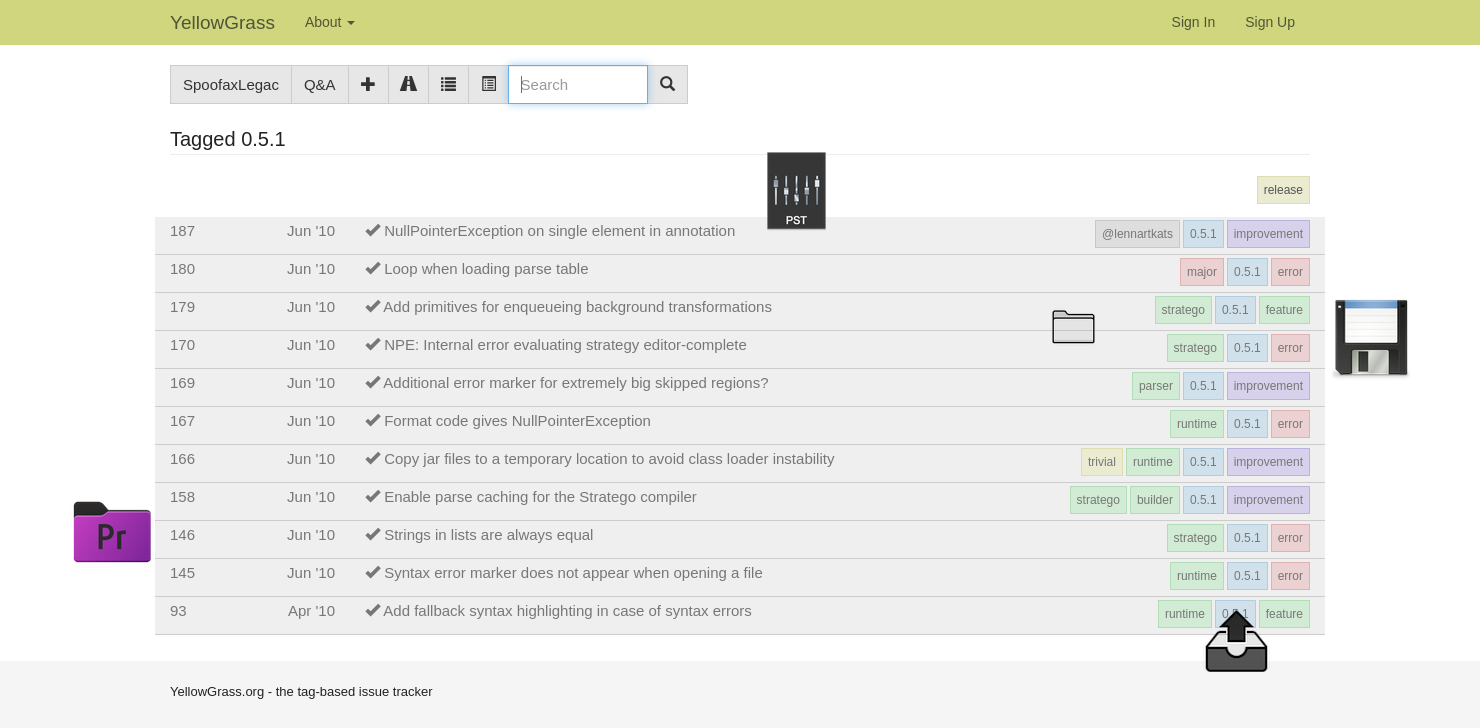 This screenshot has height=728, width=1480. Describe the element at coordinates (112, 534) in the screenshot. I see `open folder containing adobe premiere project files` at that location.